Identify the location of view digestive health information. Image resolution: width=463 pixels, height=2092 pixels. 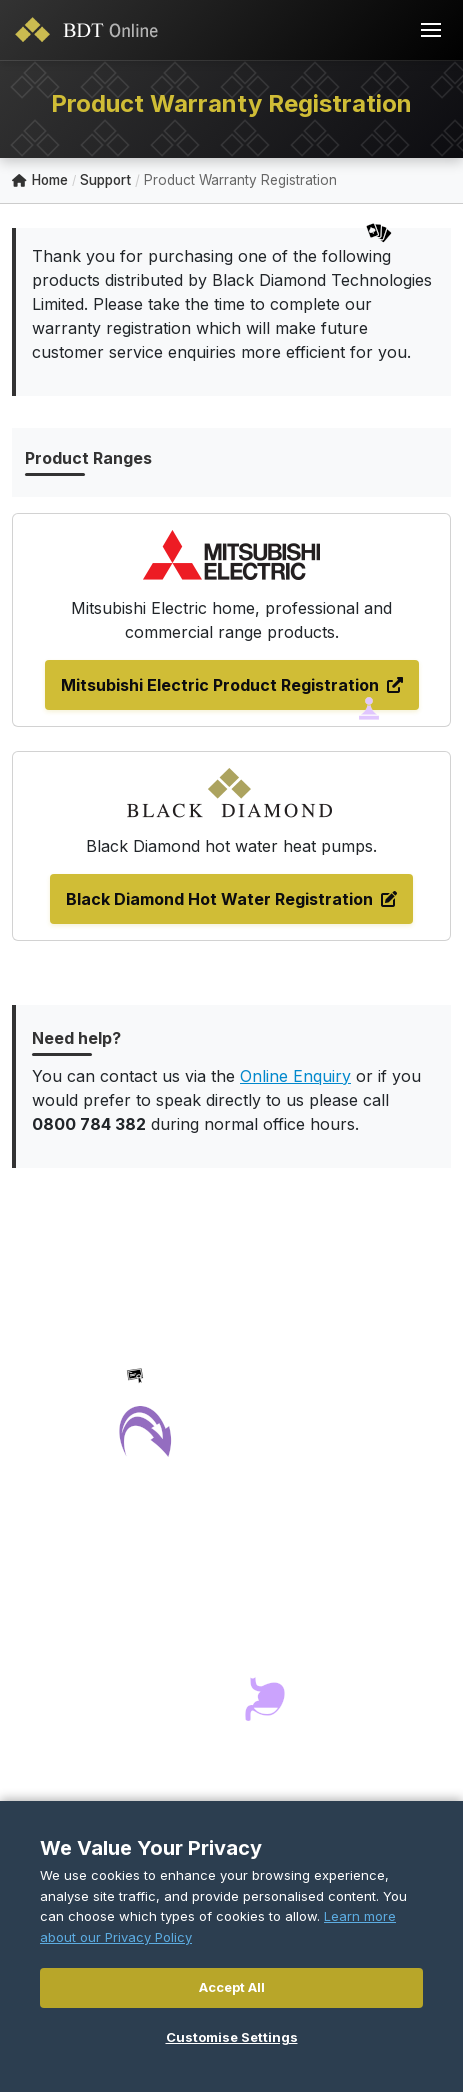
(265, 1699).